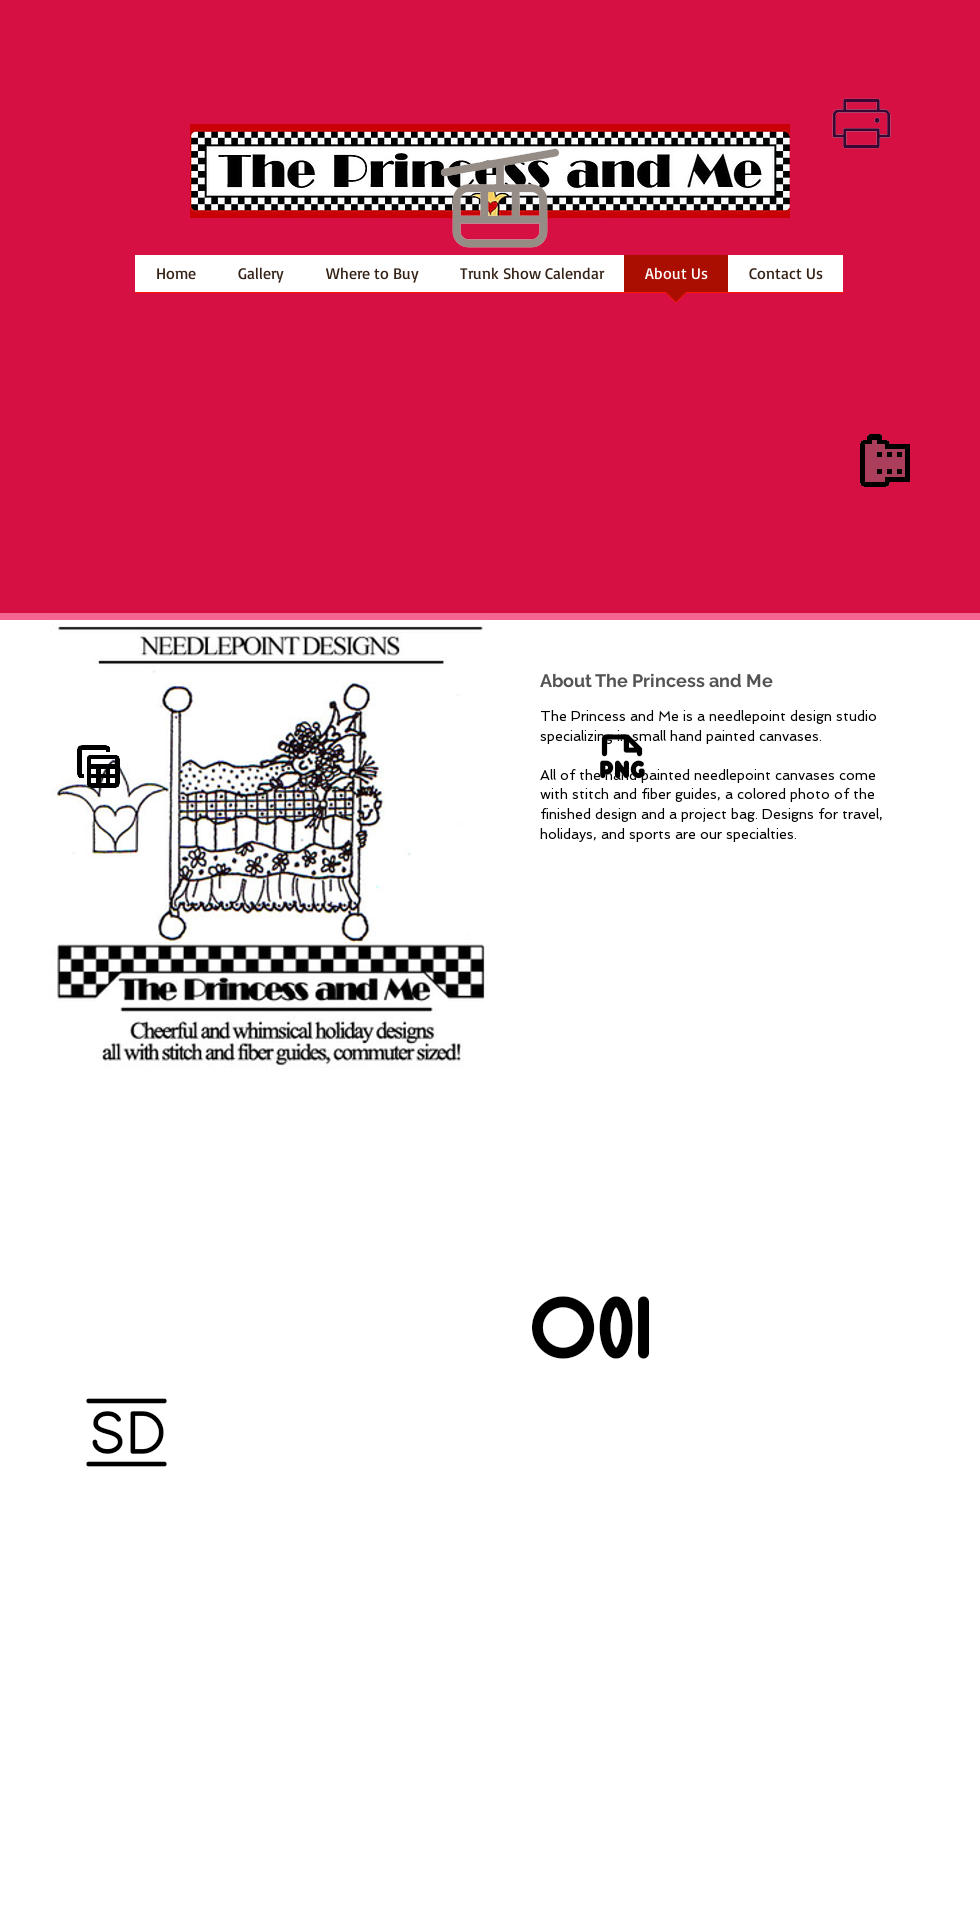  Describe the element at coordinates (98, 766) in the screenshot. I see `switch to table or grid view` at that location.